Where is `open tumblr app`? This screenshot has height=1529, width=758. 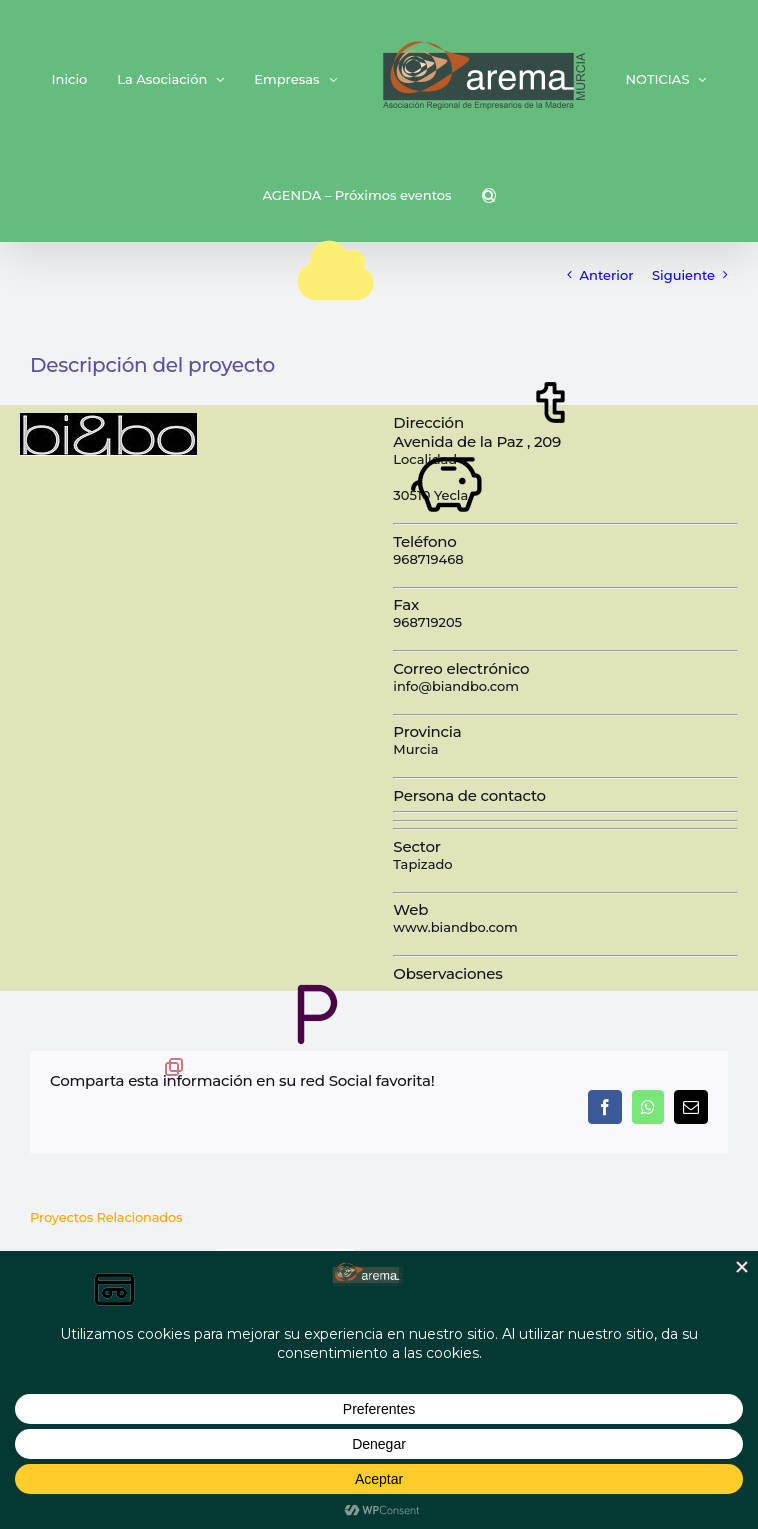 open tumblr app is located at coordinates (550, 402).